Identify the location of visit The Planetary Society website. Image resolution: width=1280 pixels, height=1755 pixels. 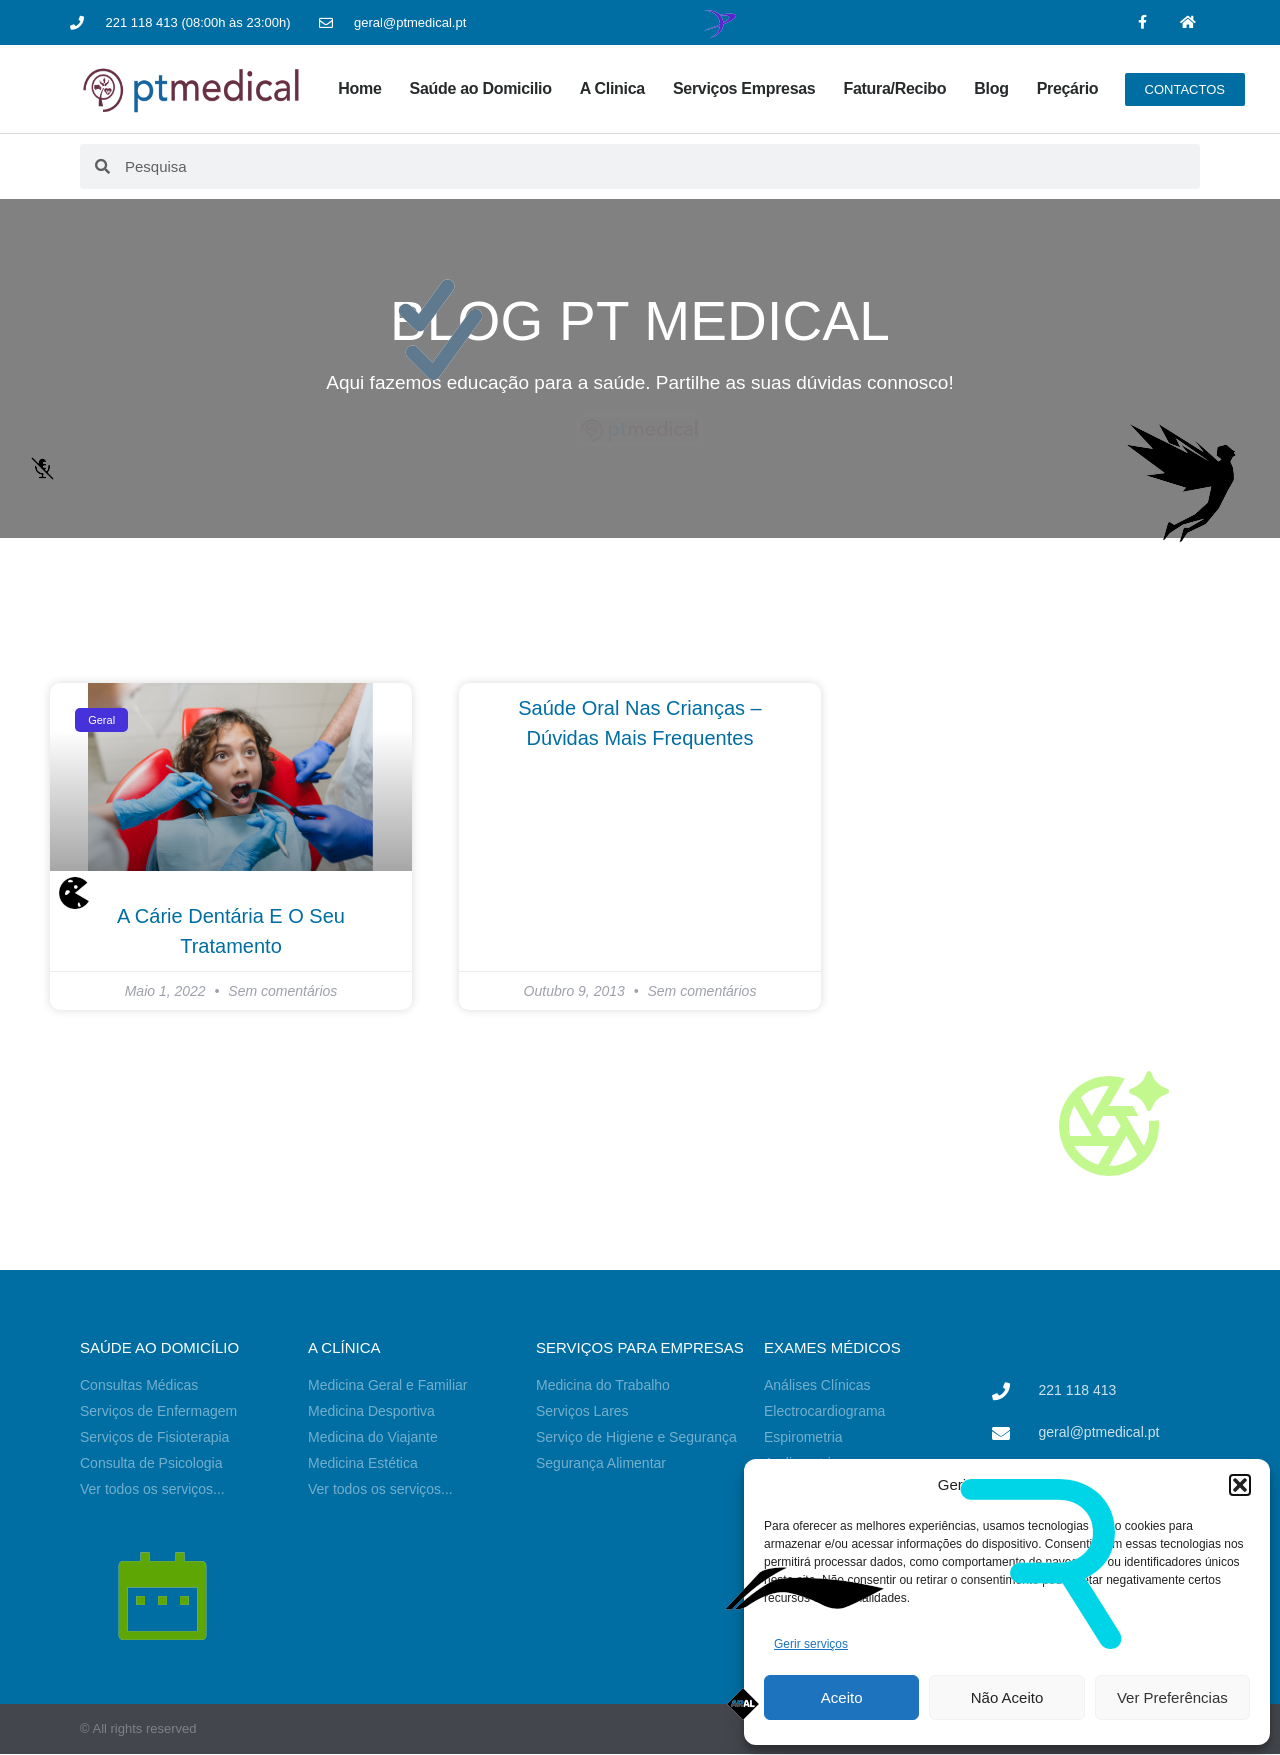
(720, 24).